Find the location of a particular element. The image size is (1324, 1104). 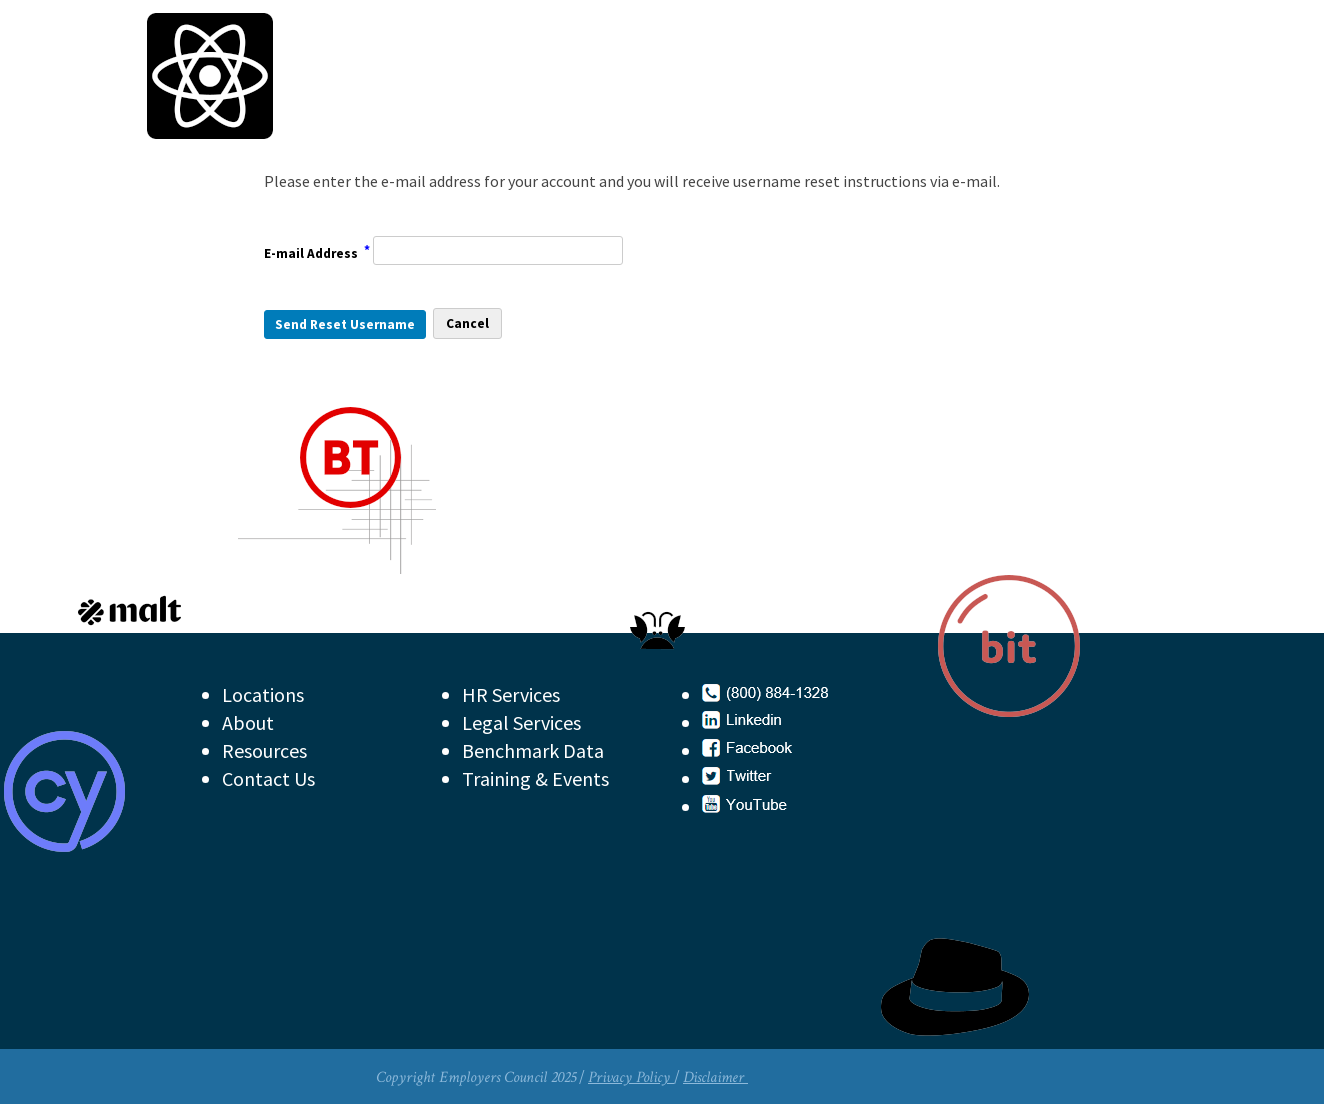

cypress testing framework logo is located at coordinates (64, 791).